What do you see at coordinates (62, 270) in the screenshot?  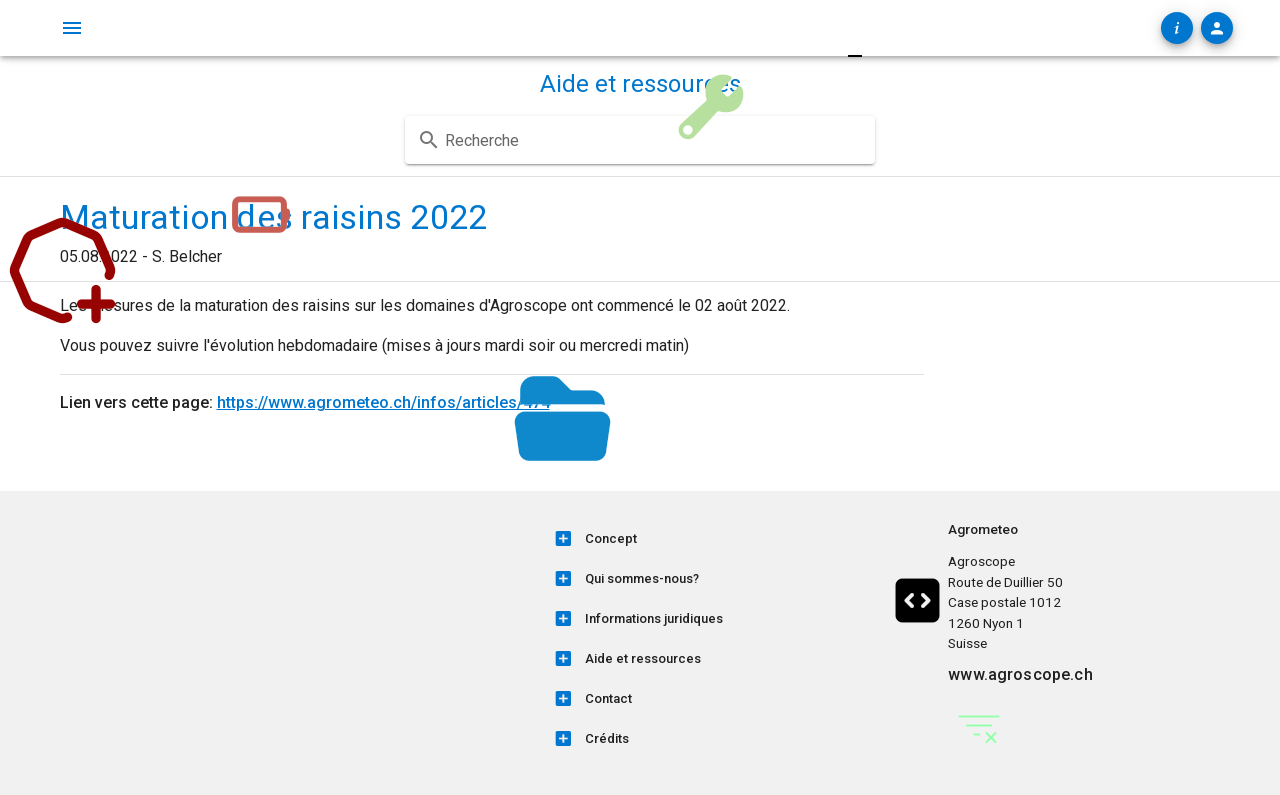 I see `add a new warning or alert` at bounding box center [62, 270].